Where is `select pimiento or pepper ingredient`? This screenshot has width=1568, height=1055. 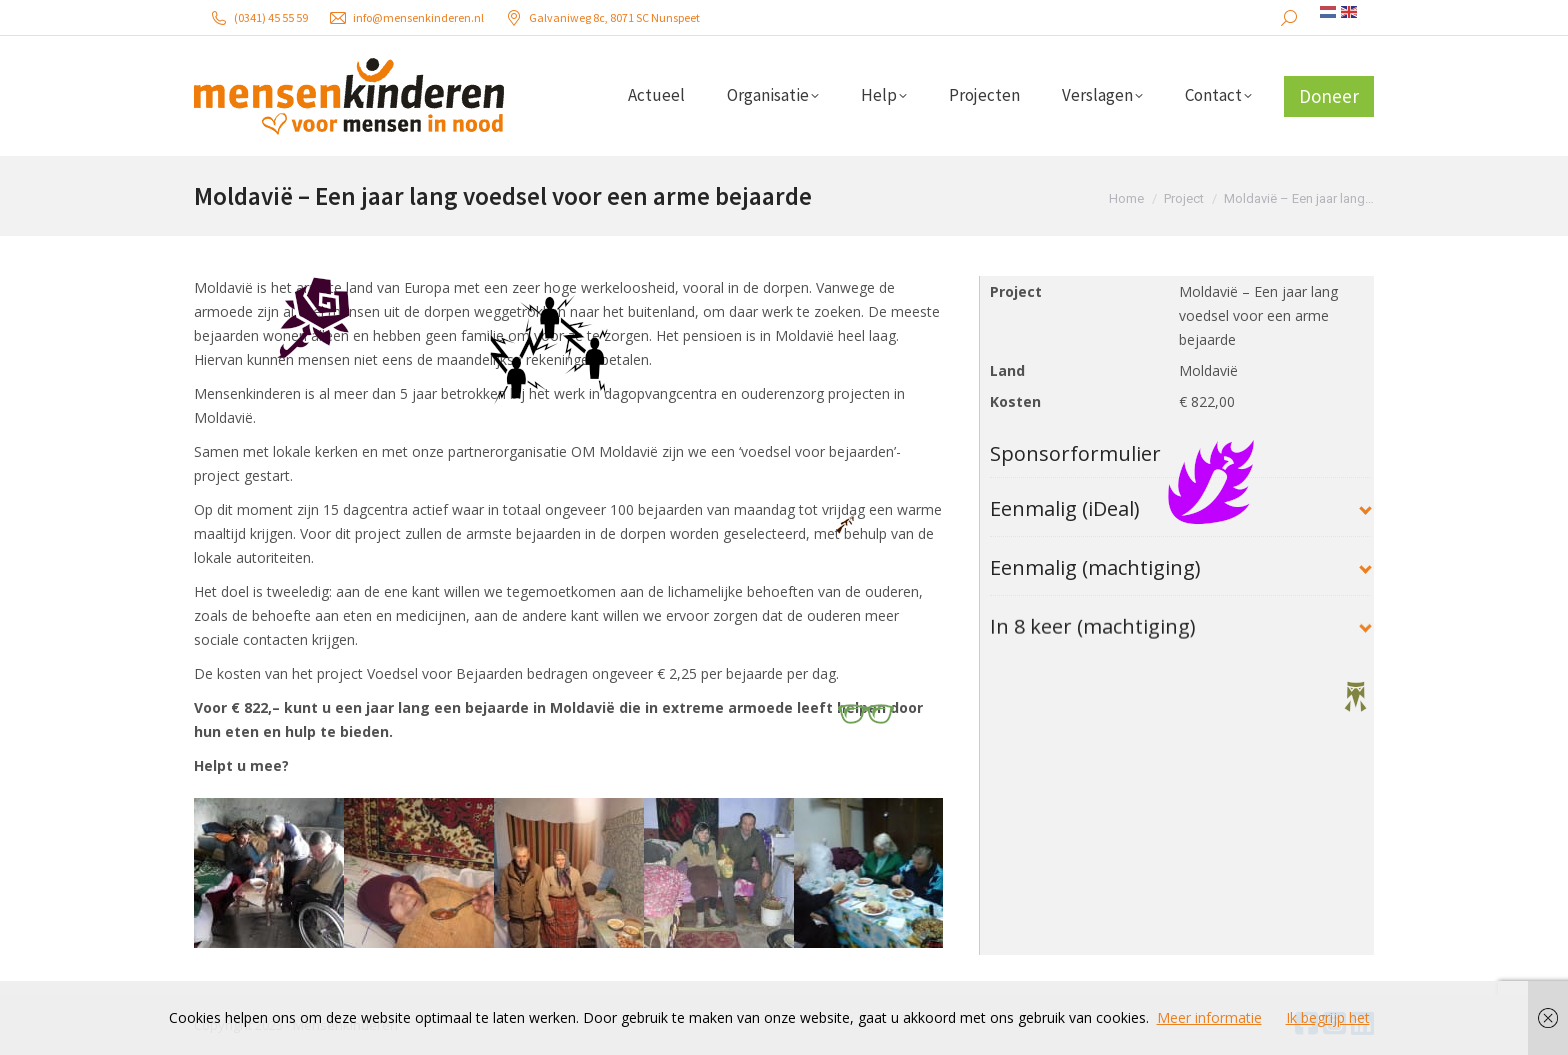
select pimiento or pepper ingredient is located at coordinates (1211, 482).